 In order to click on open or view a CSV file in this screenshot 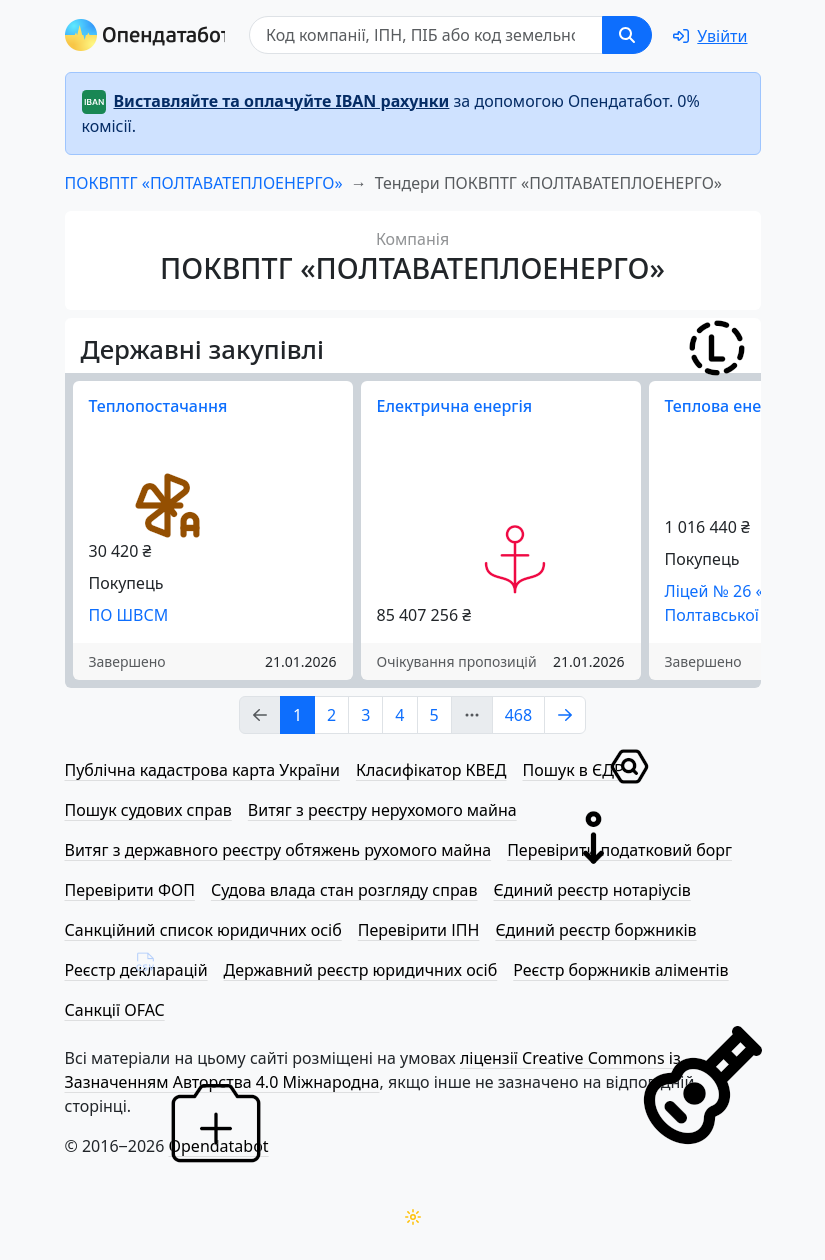, I will do `click(145, 962)`.